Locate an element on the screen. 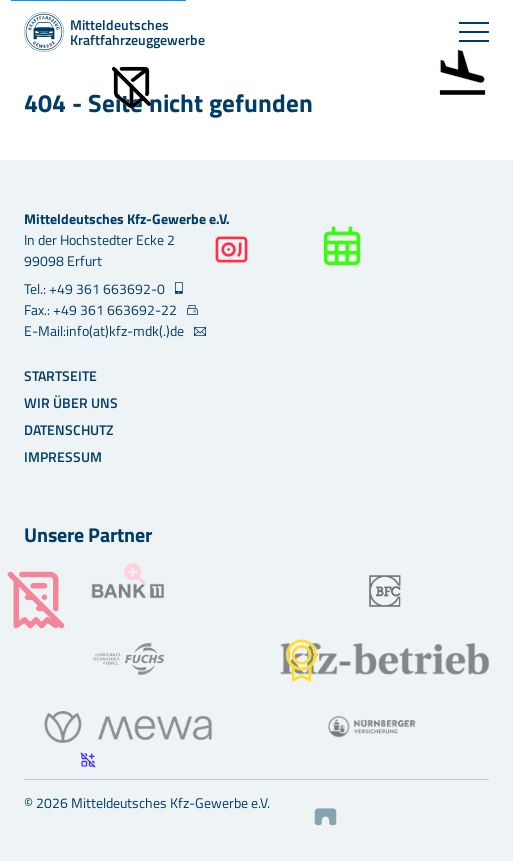  view achievements or awards is located at coordinates (301, 660).